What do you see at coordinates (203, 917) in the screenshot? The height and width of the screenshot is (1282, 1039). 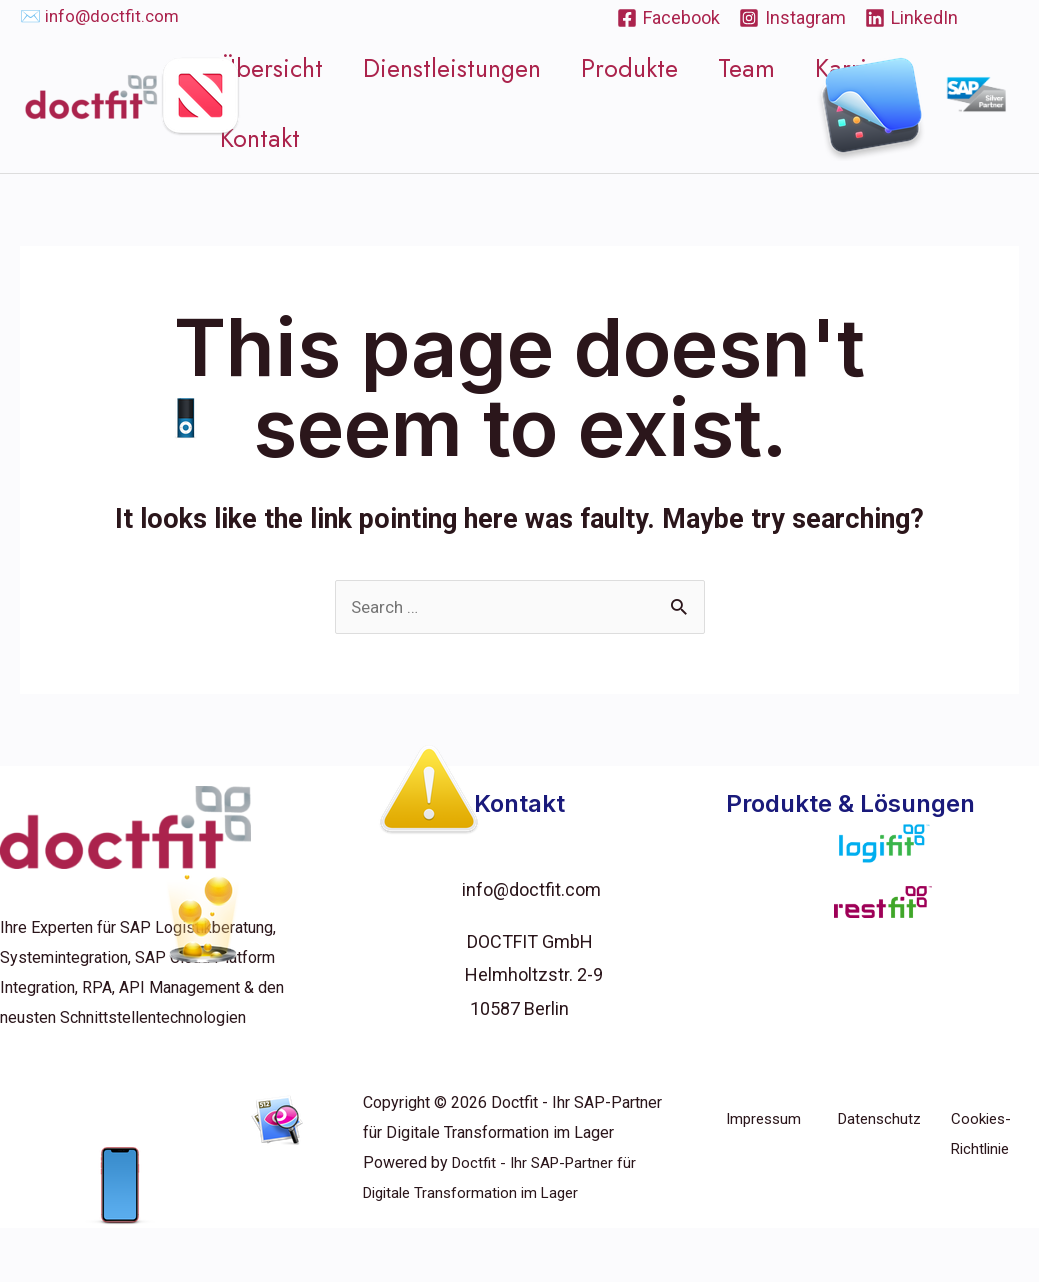 I see `access particle emitter effects library in iMovie` at bounding box center [203, 917].